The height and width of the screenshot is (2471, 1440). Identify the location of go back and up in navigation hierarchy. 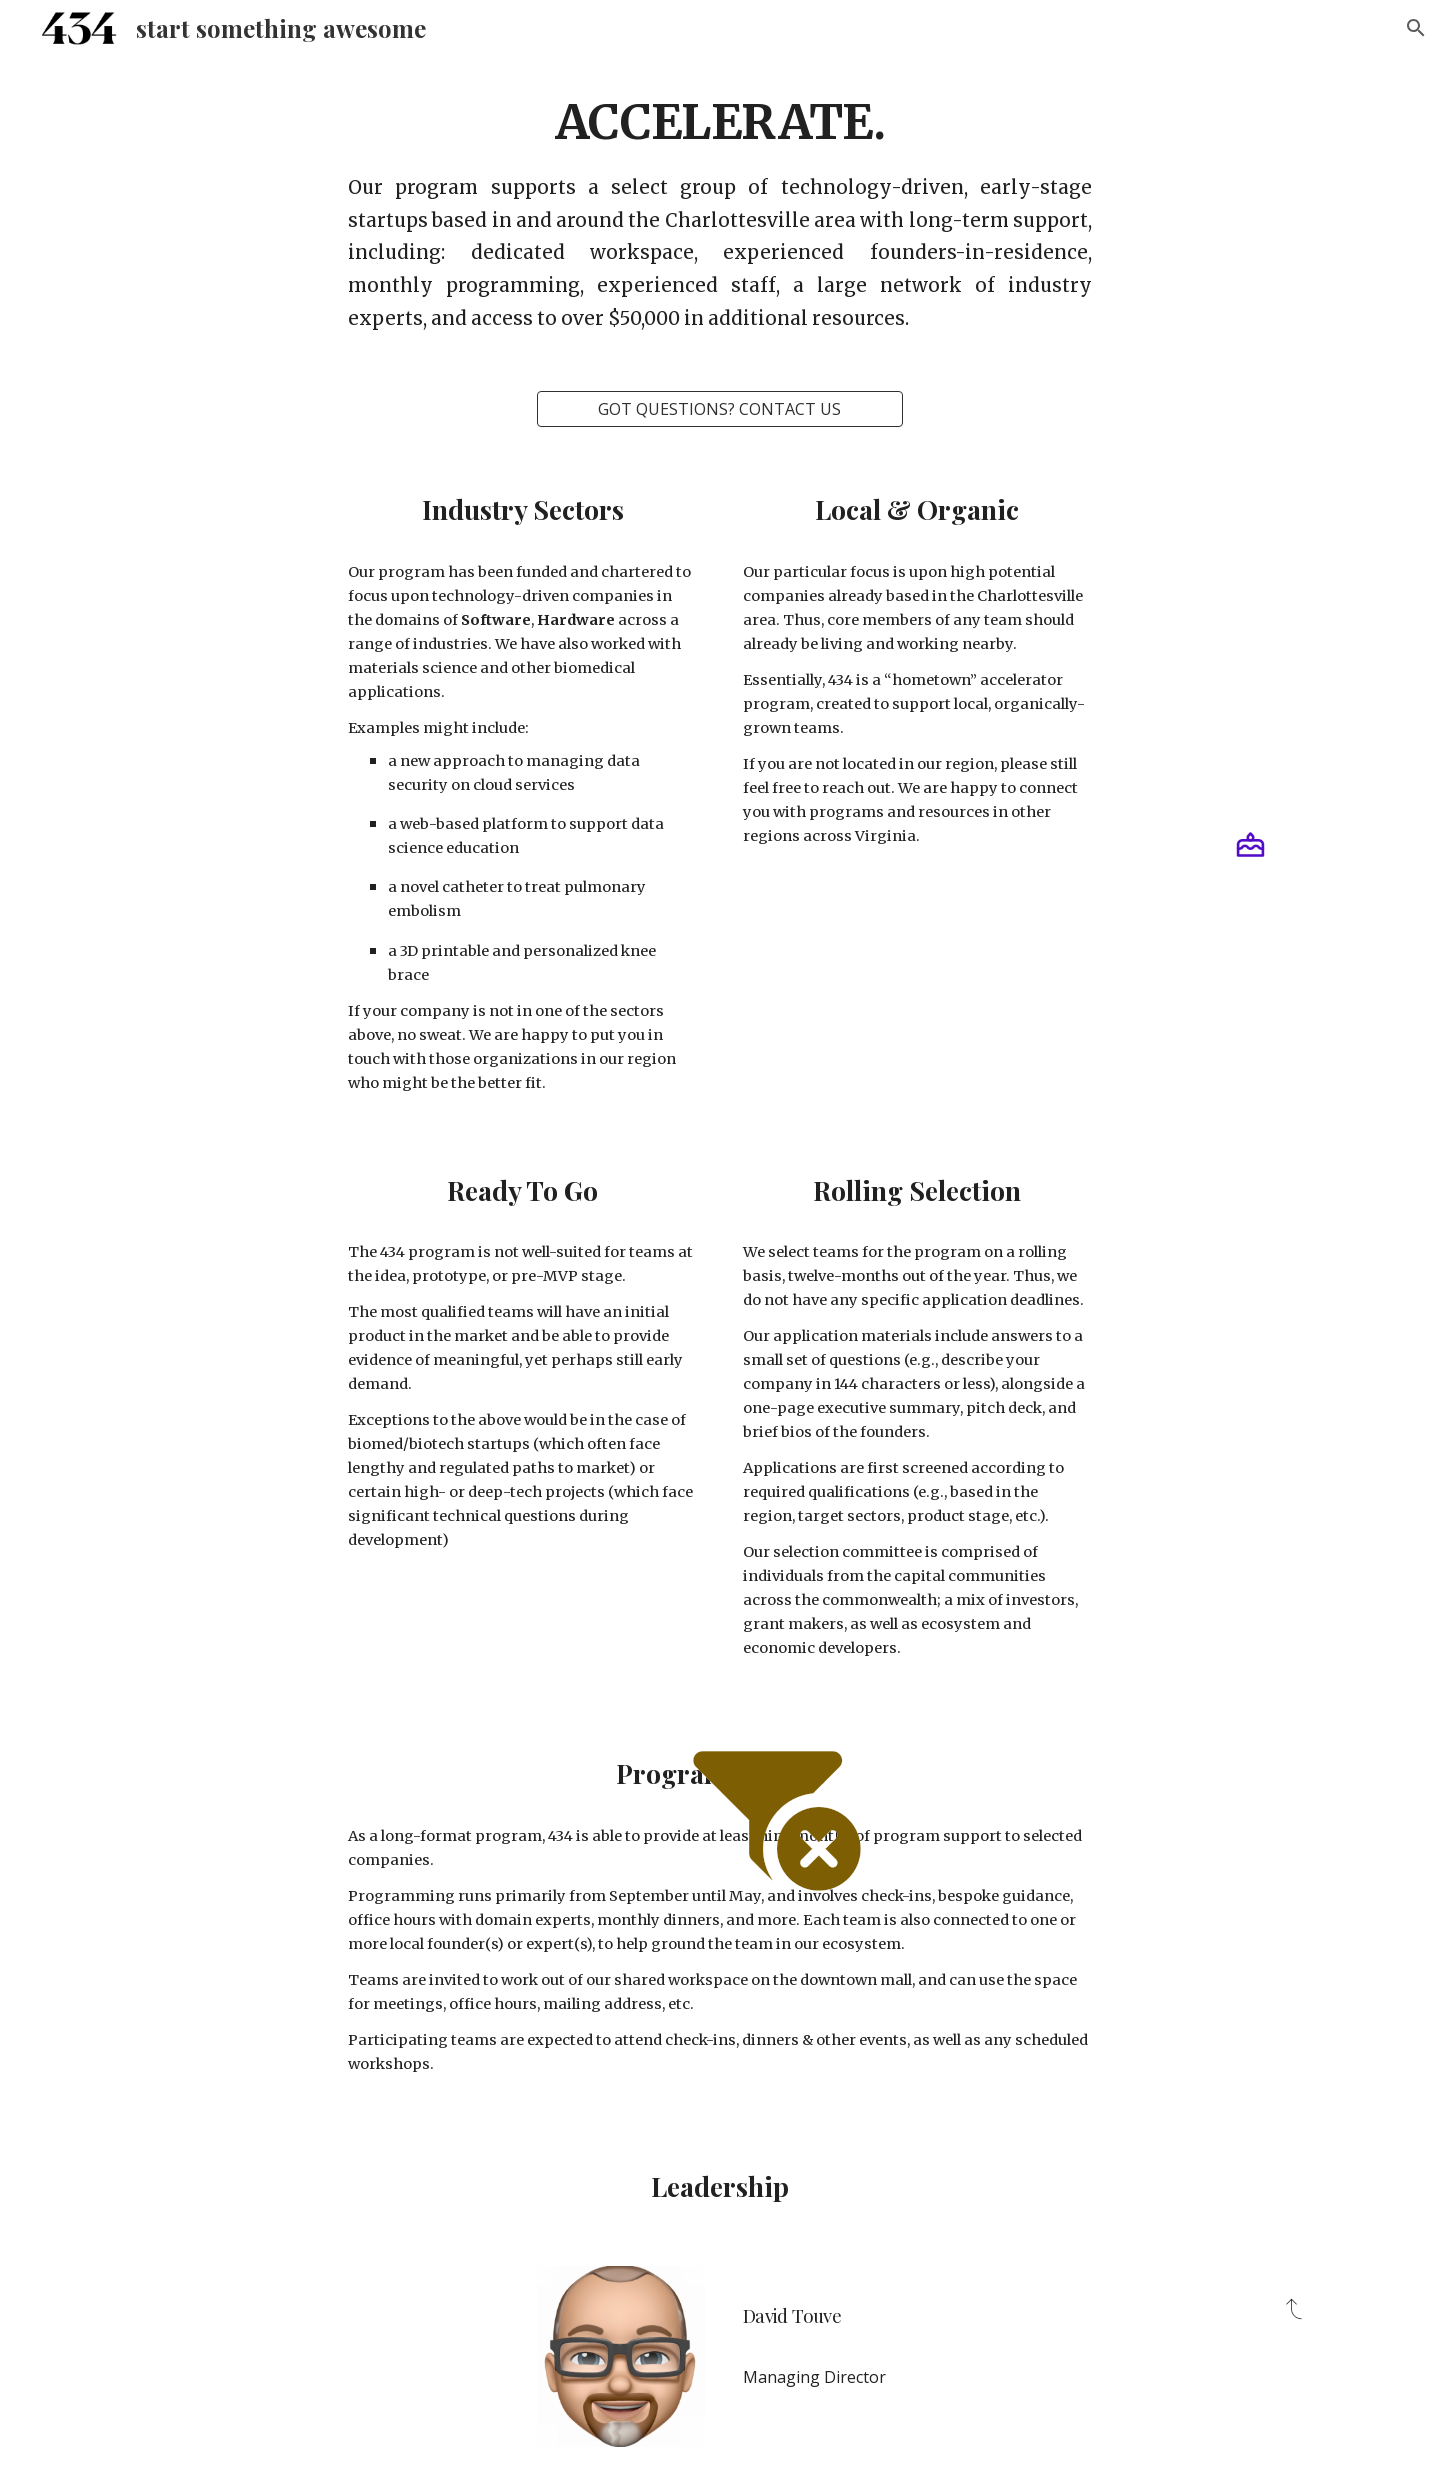
(1294, 2309).